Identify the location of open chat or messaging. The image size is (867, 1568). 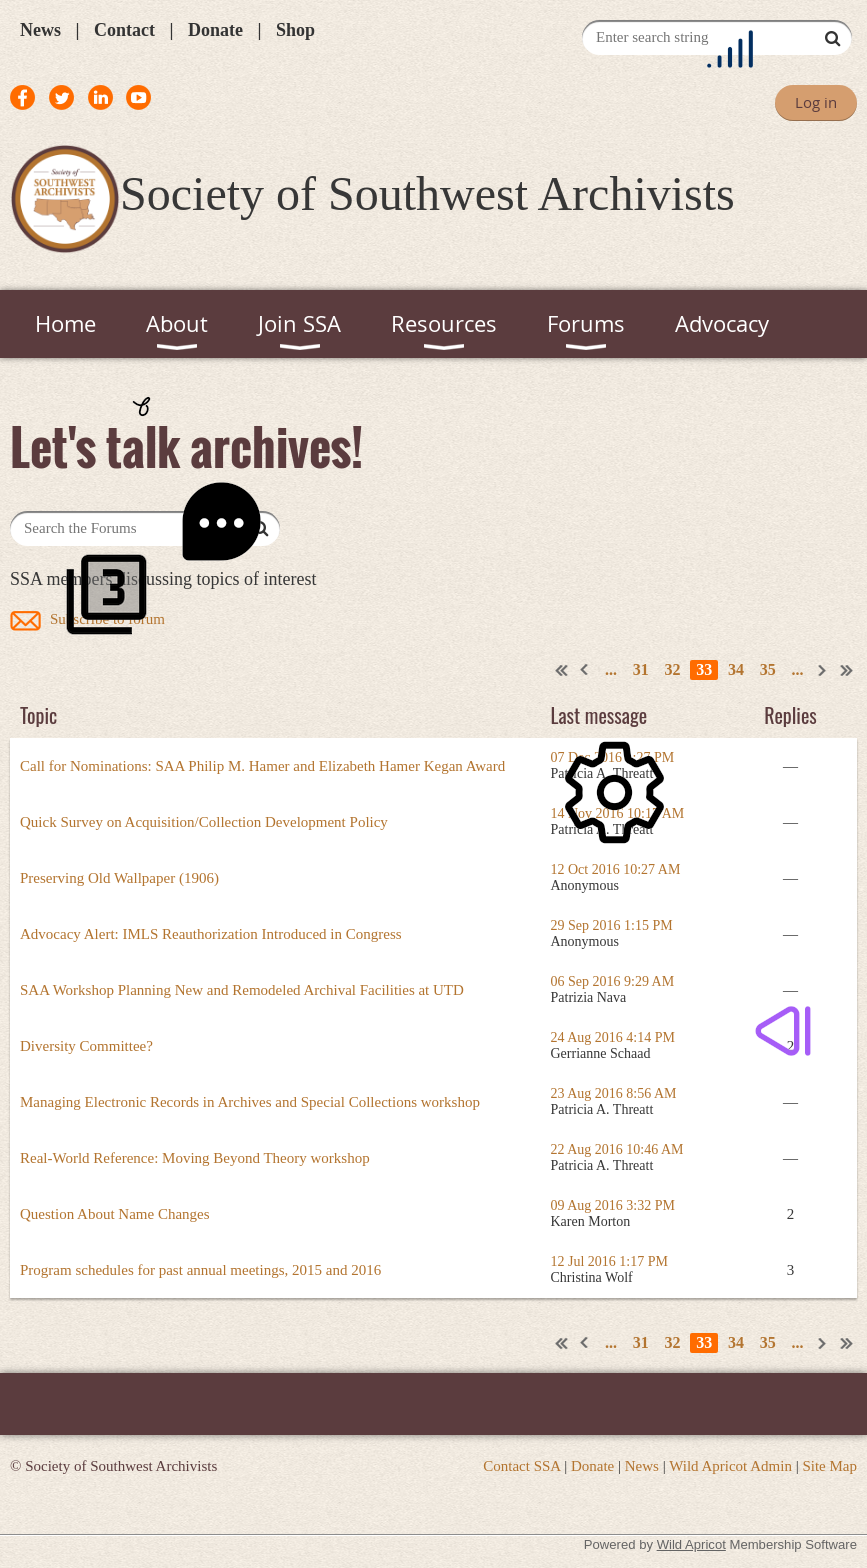
(220, 523).